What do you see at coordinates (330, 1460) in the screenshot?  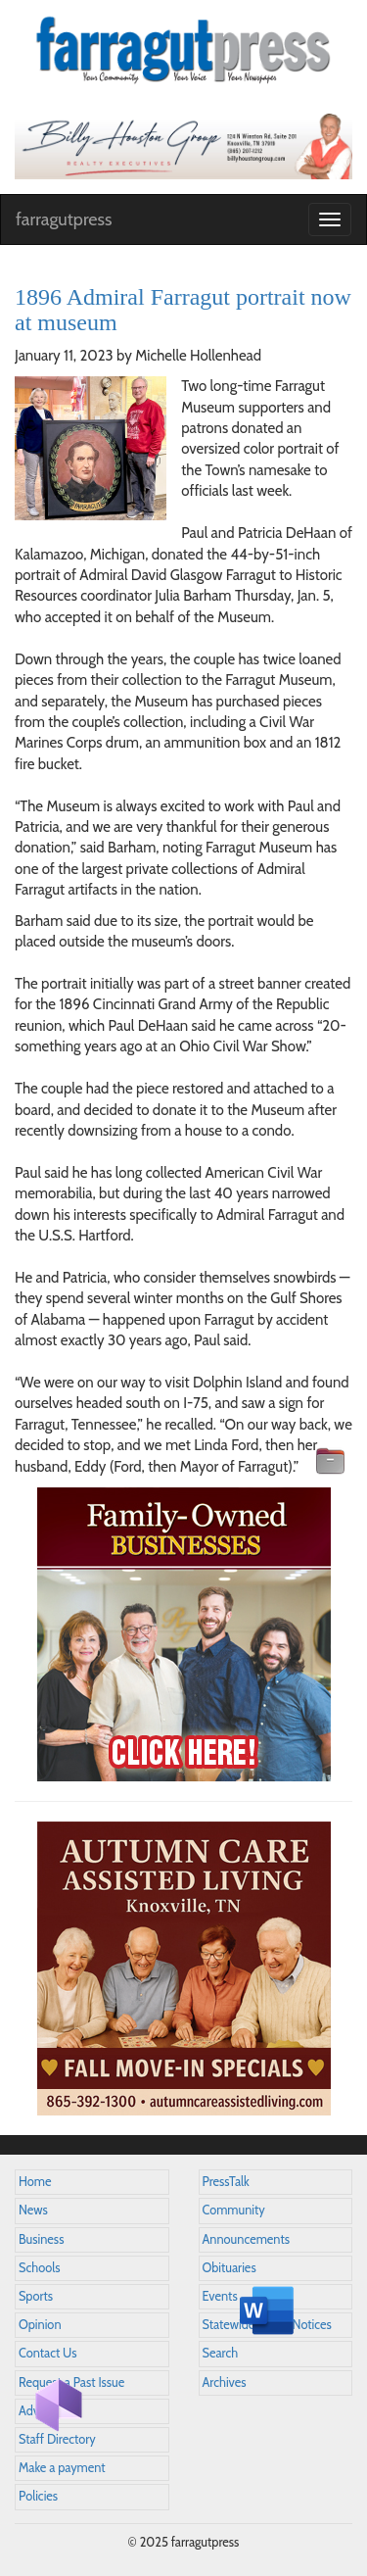 I see `open the file manager application` at bounding box center [330, 1460].